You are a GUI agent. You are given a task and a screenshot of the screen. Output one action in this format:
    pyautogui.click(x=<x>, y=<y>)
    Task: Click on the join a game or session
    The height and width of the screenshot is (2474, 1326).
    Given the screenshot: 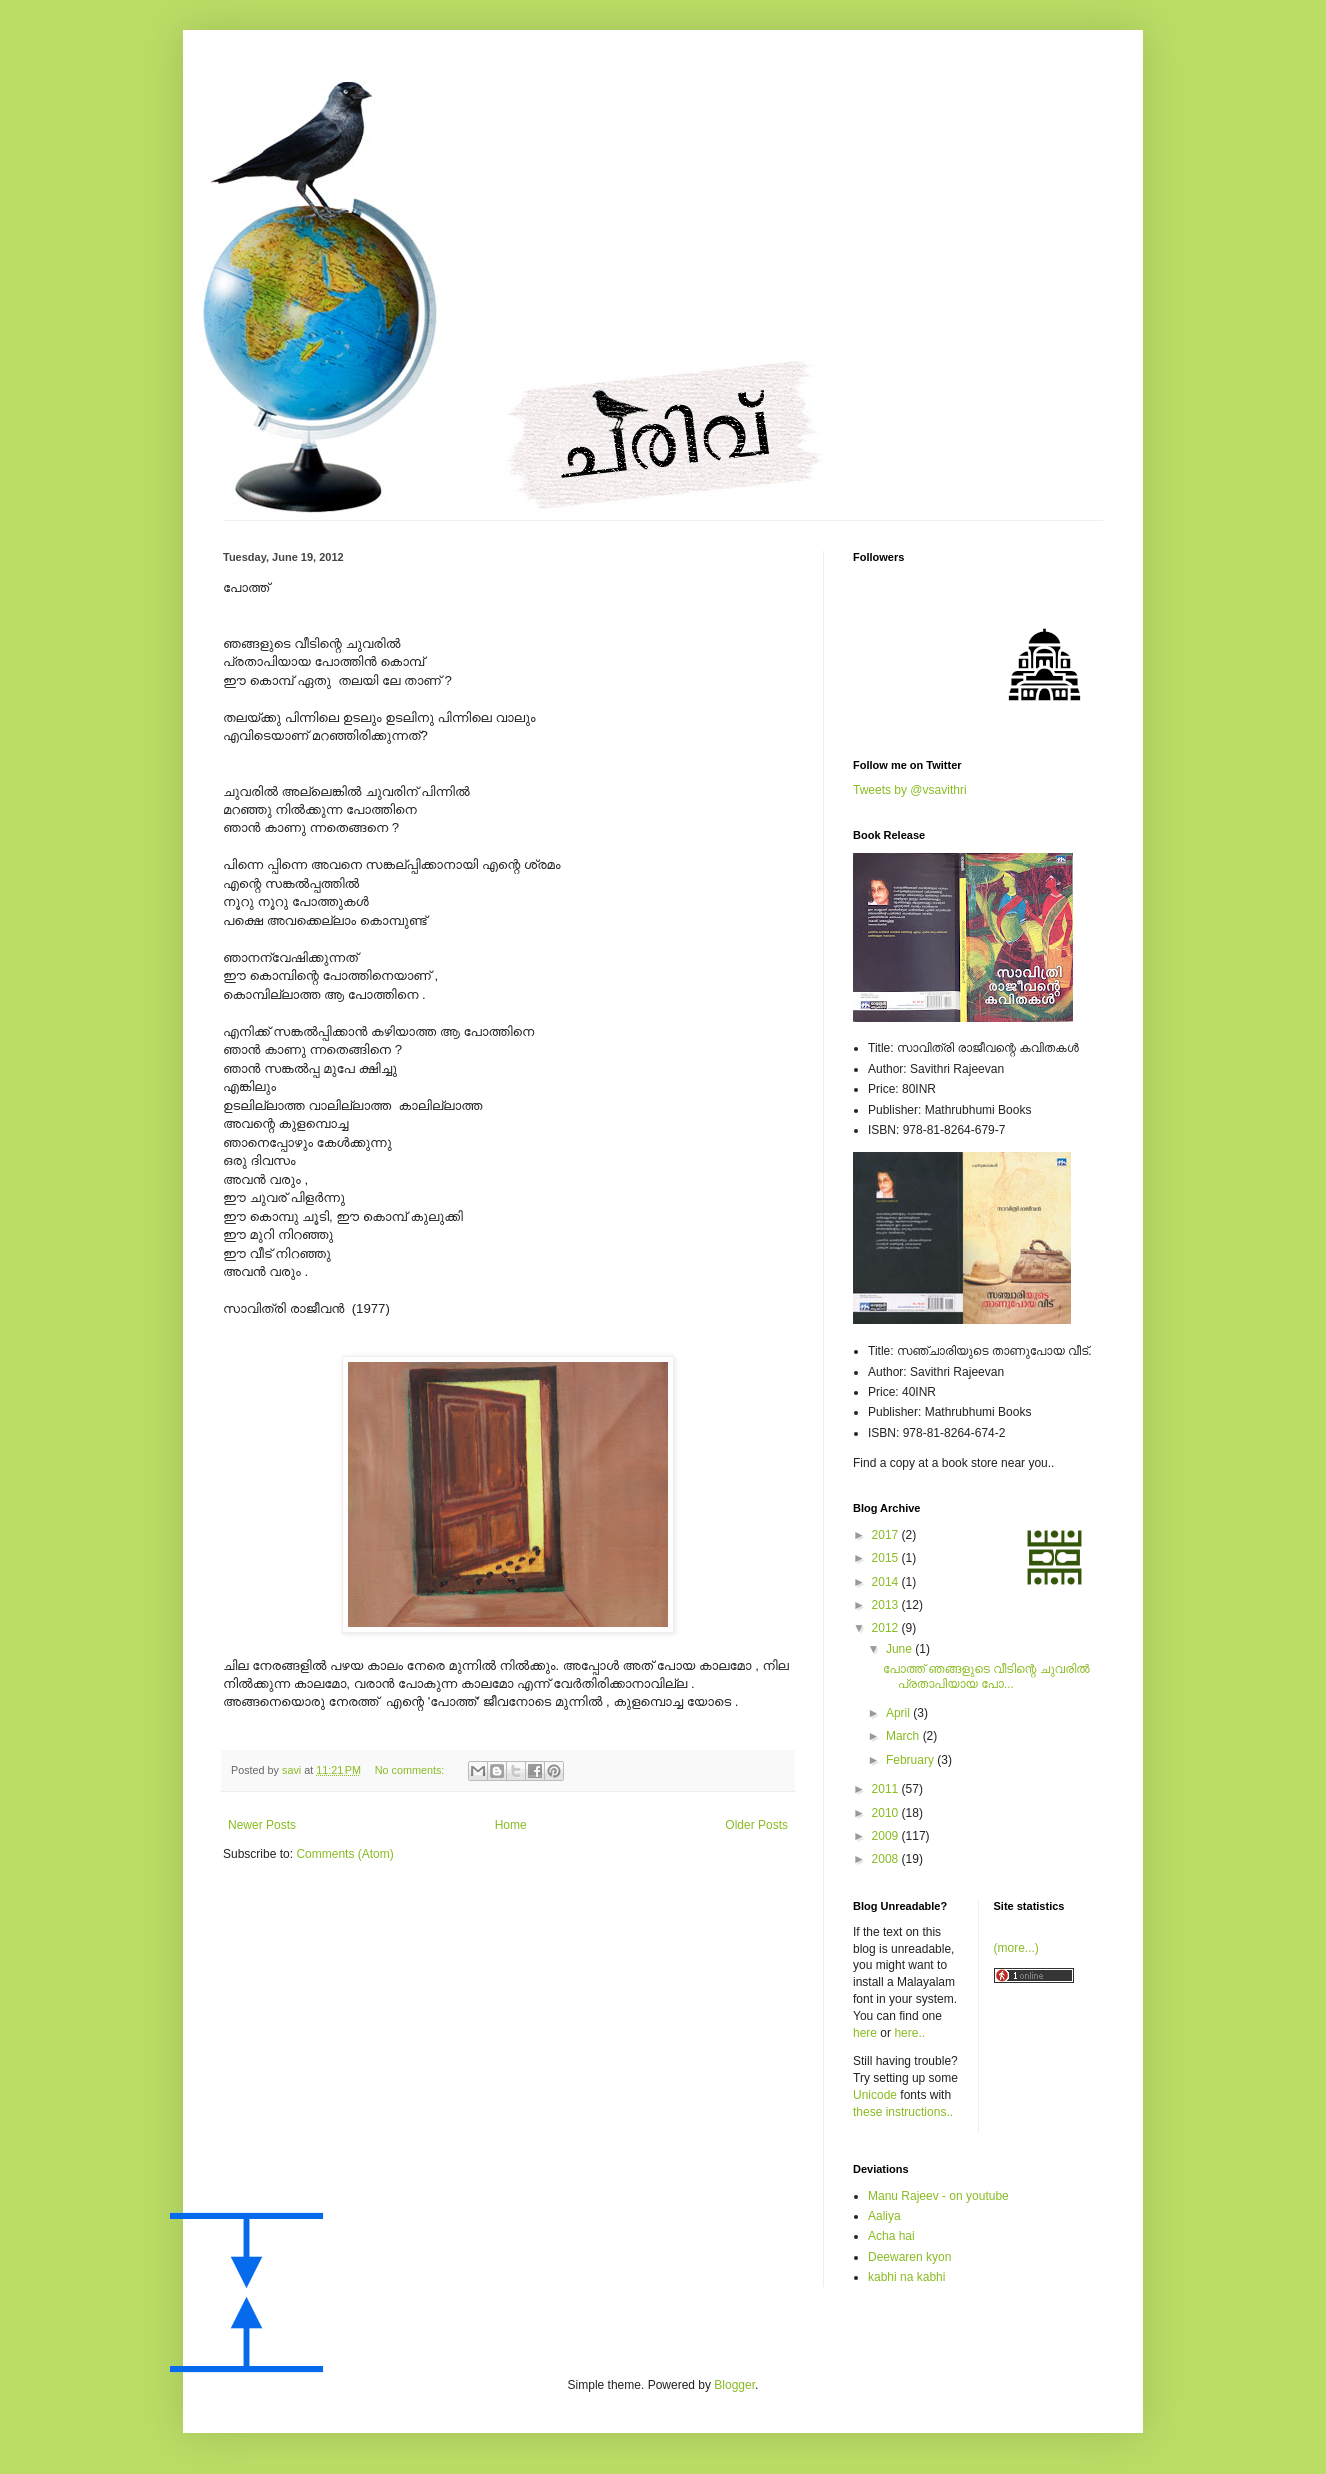 What is the action you would take?
    pyautogui.click(x=246, y=2292)
    